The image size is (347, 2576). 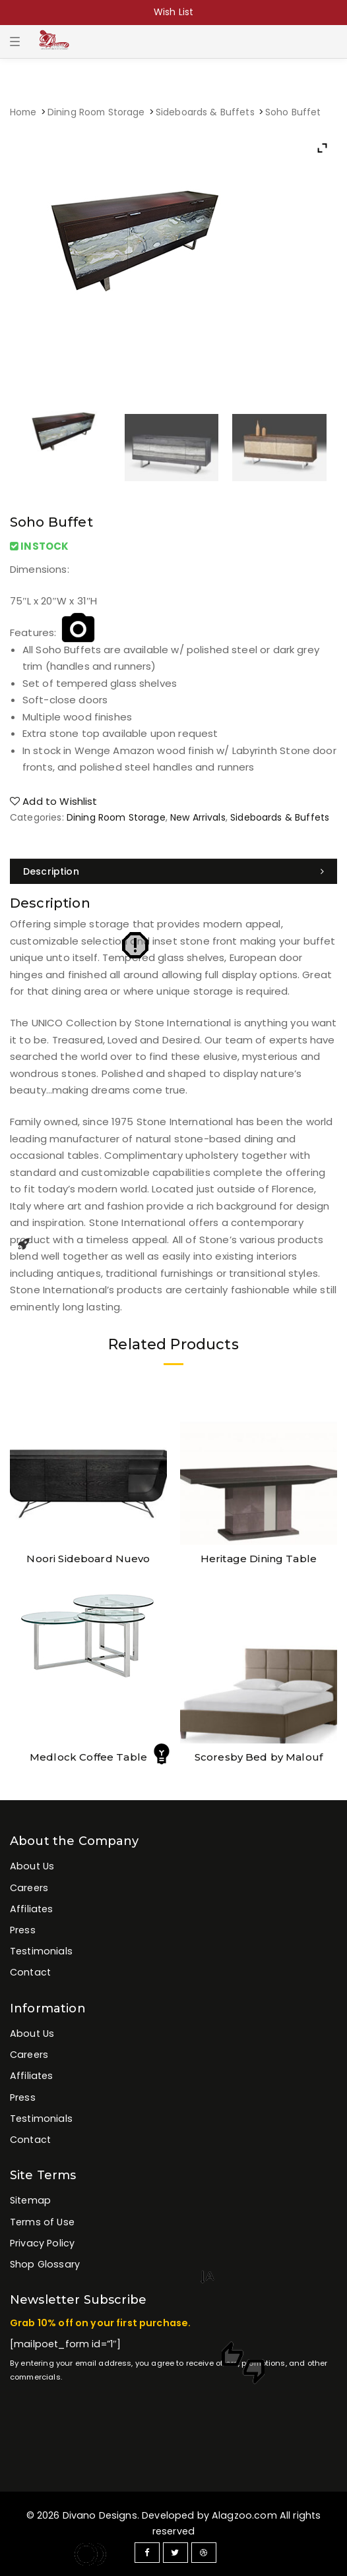 What do you see at coordinates (162, 1753) in the screenshot?
I see `access tips or ideas` at bounding box center [162, 1753].